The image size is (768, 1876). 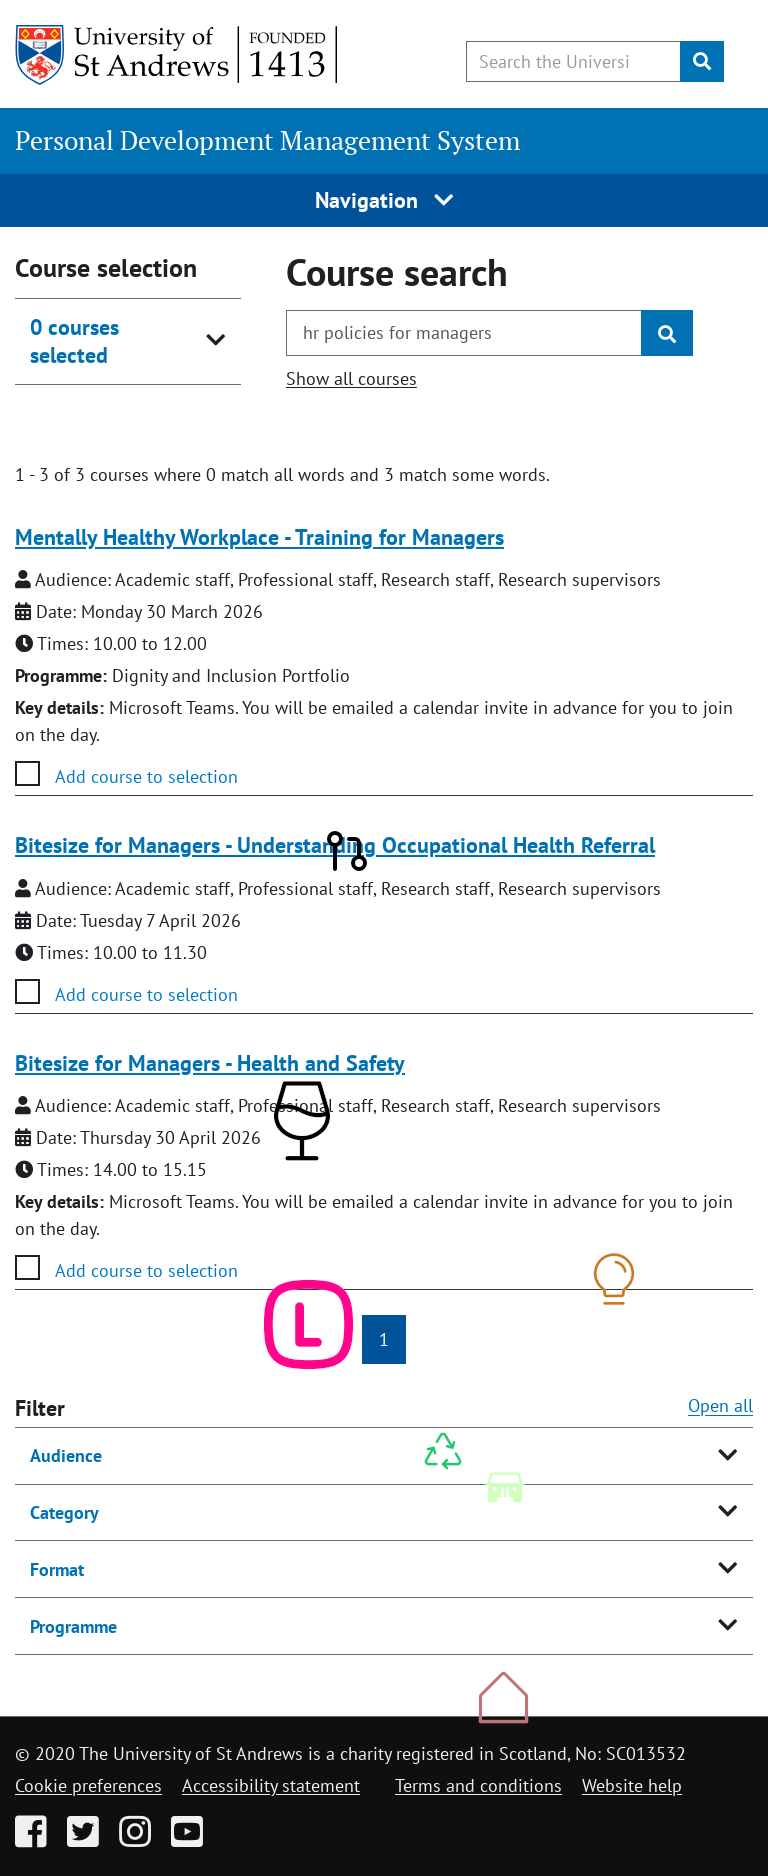 What do you see at coordinates (503, 1698) in the screenshot?
I see `navigate to home screen` at bounding box center [503, 1698].